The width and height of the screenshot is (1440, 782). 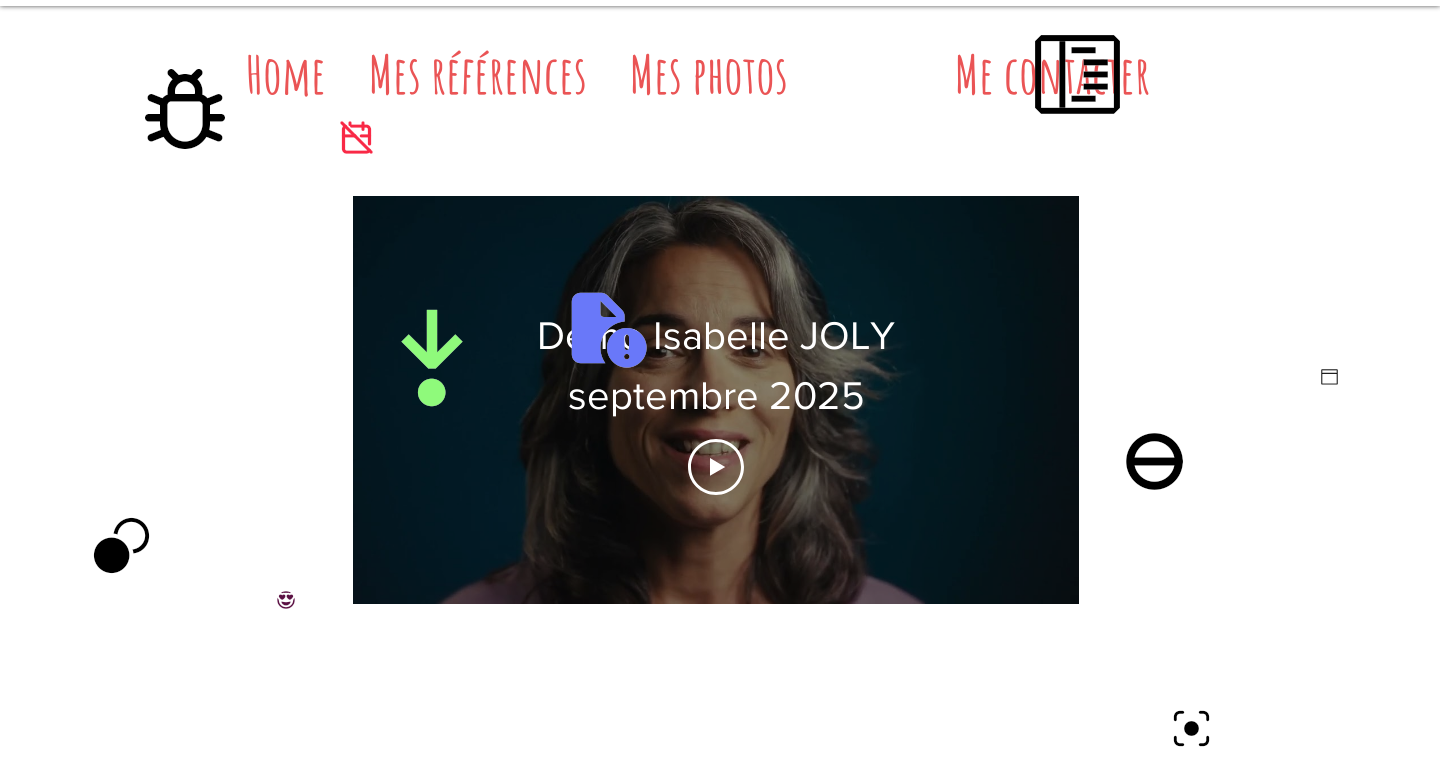 I want to click on select agender identity option, so click(x=1154, y=461).